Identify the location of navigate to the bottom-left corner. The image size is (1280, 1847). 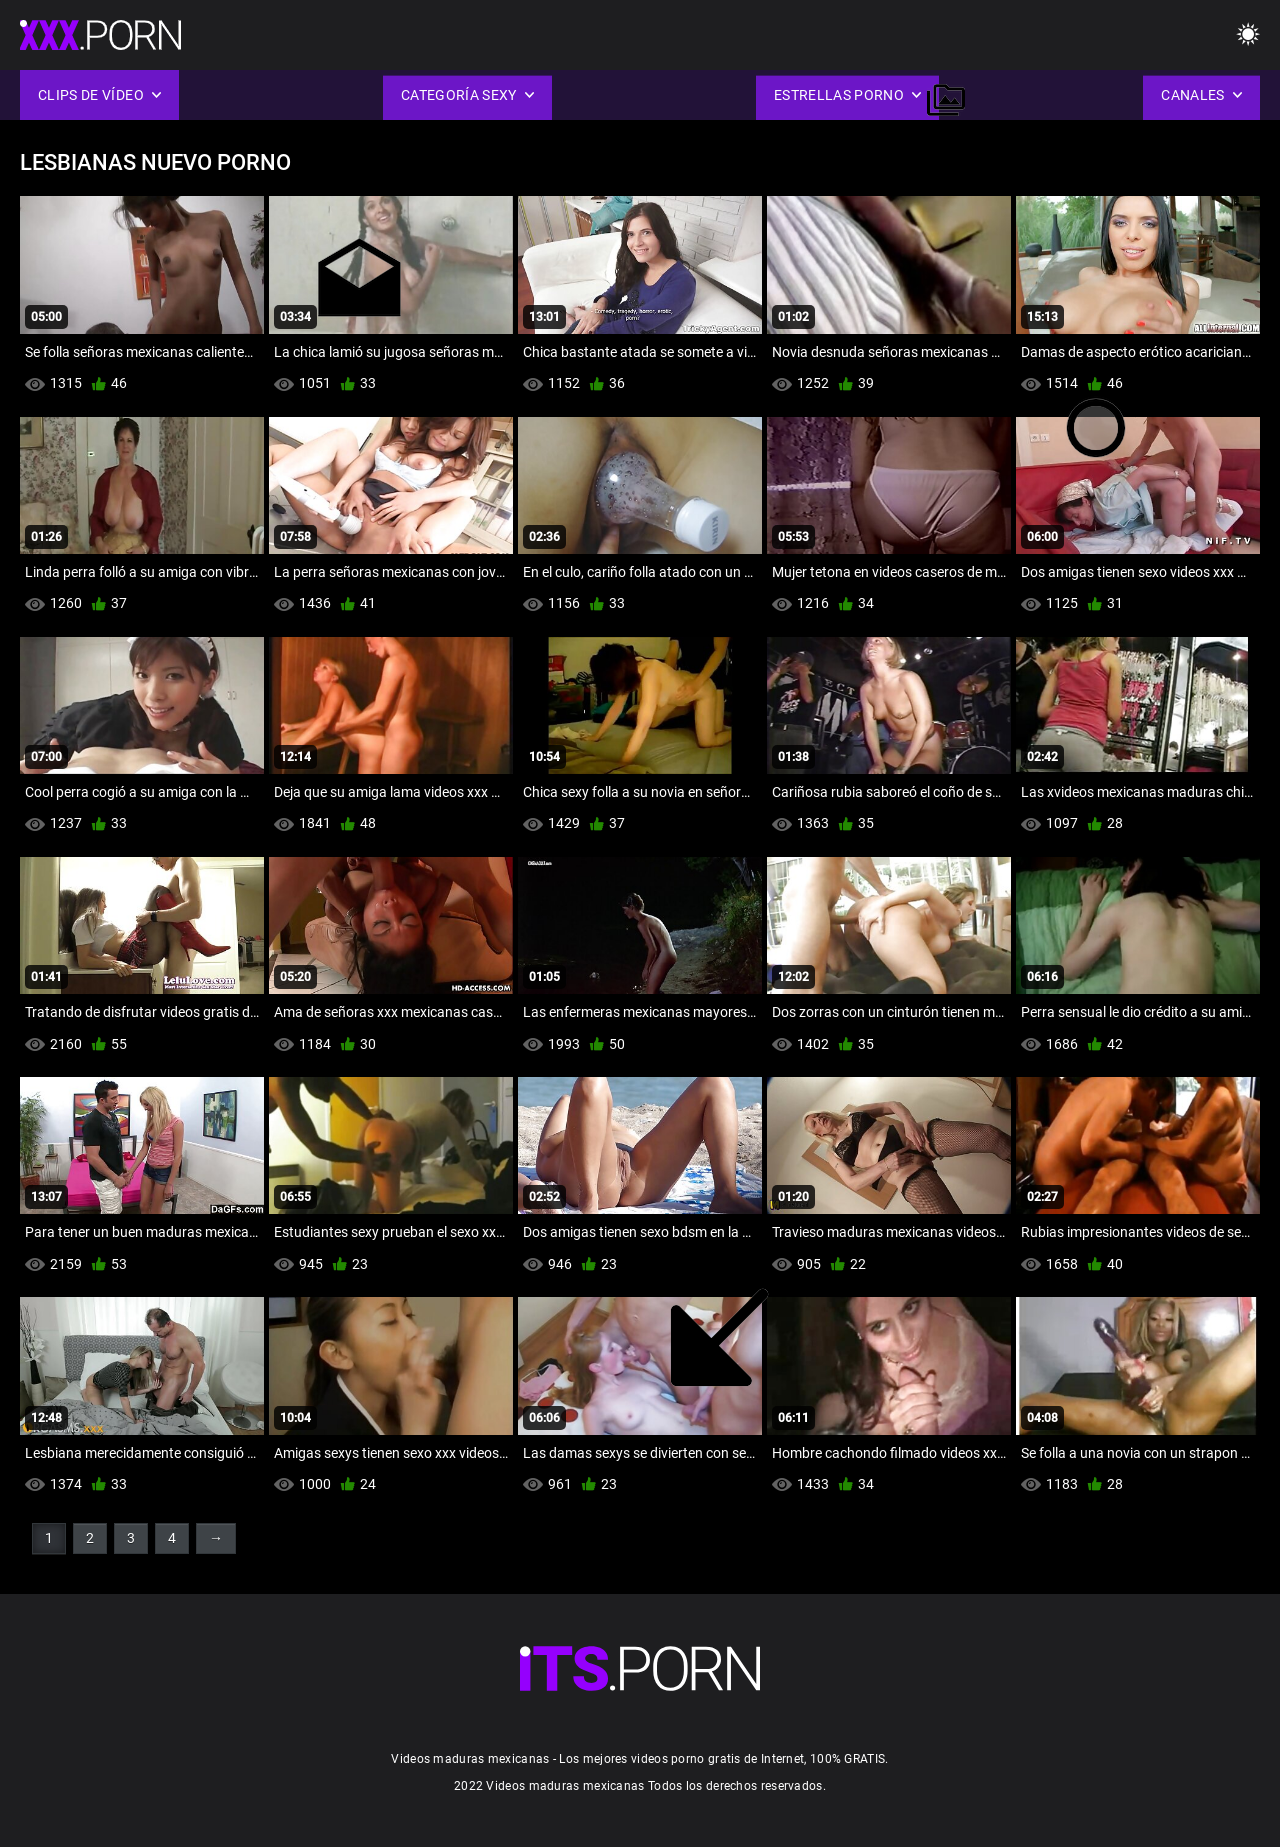
(719, 1337).